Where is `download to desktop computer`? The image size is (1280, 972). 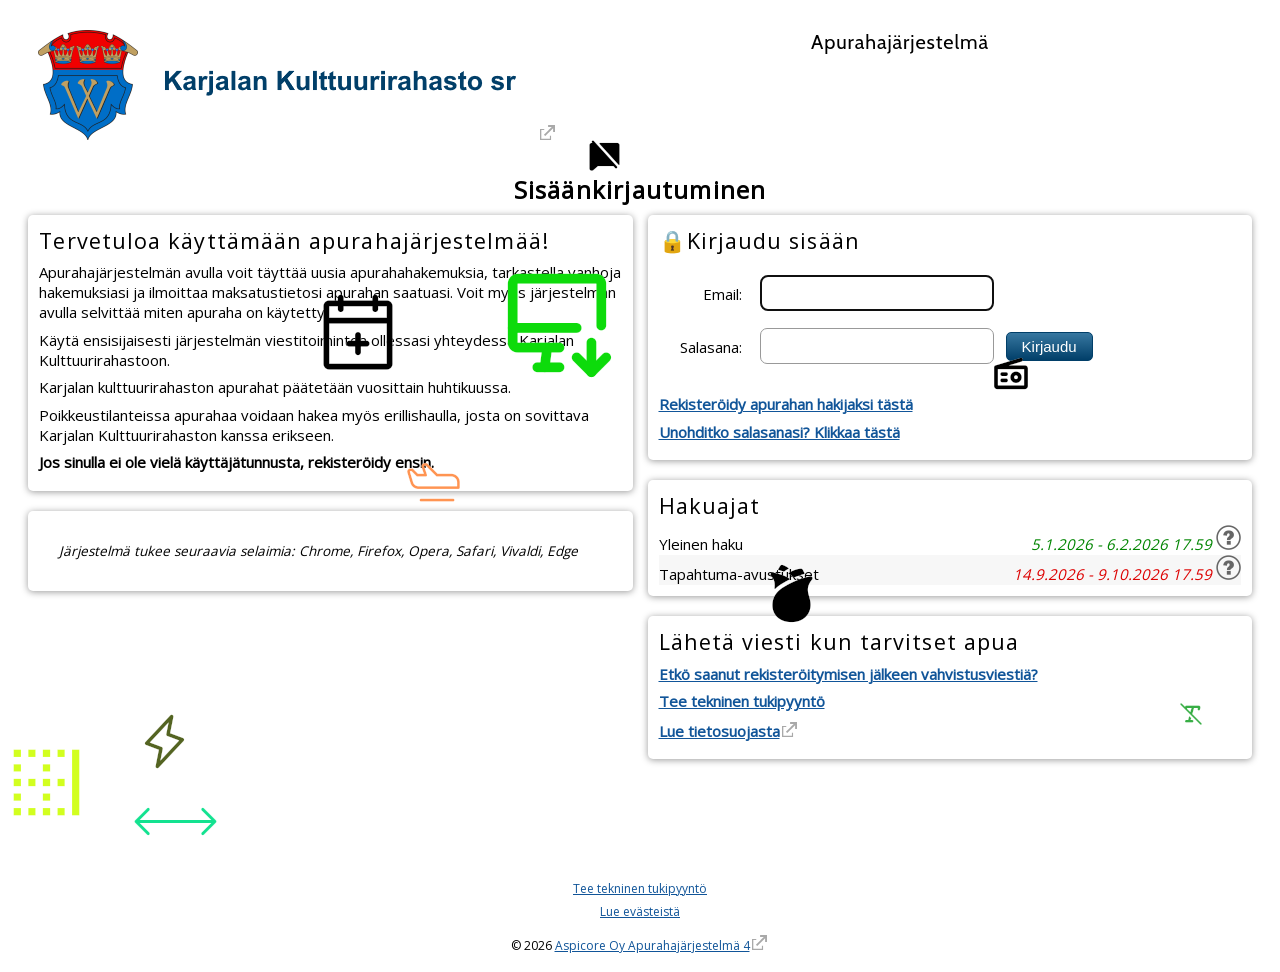 download to desktop computer is located at coordinates (557, 323).